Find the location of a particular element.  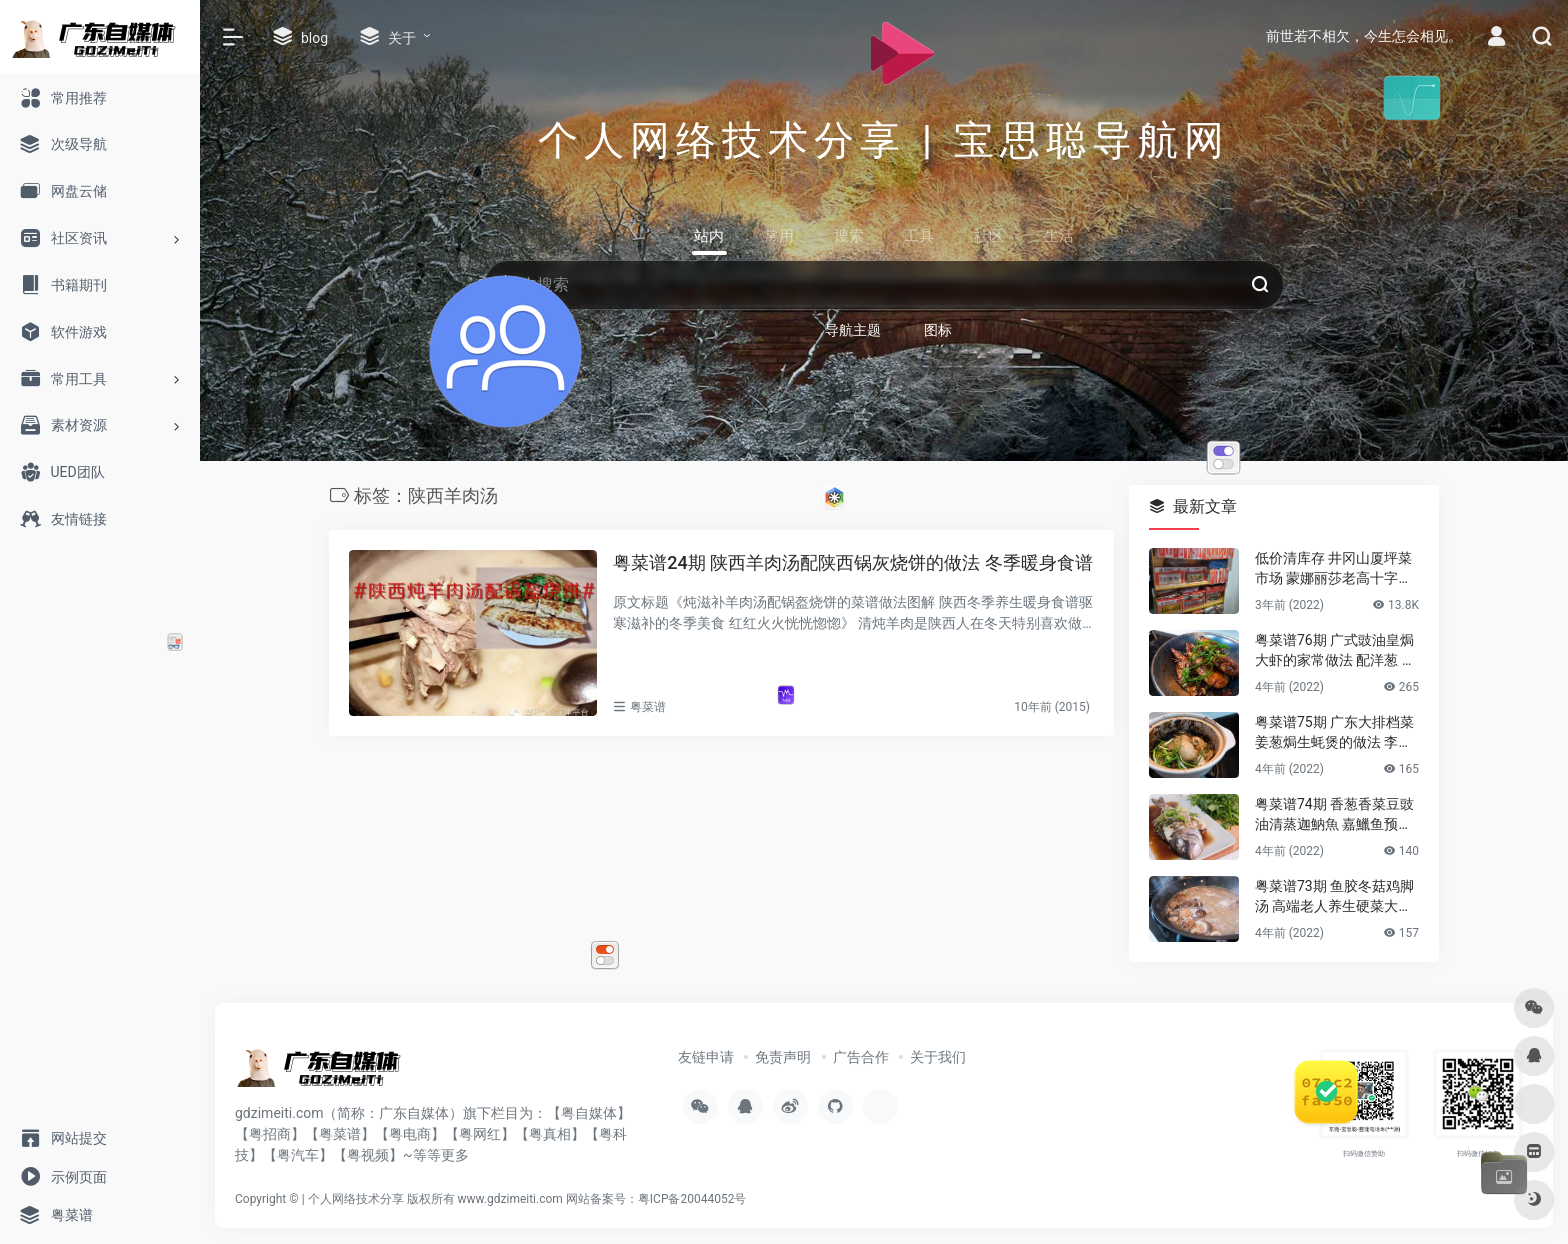

virtualbox hard disk drive file is located at coordinates (786, 695).